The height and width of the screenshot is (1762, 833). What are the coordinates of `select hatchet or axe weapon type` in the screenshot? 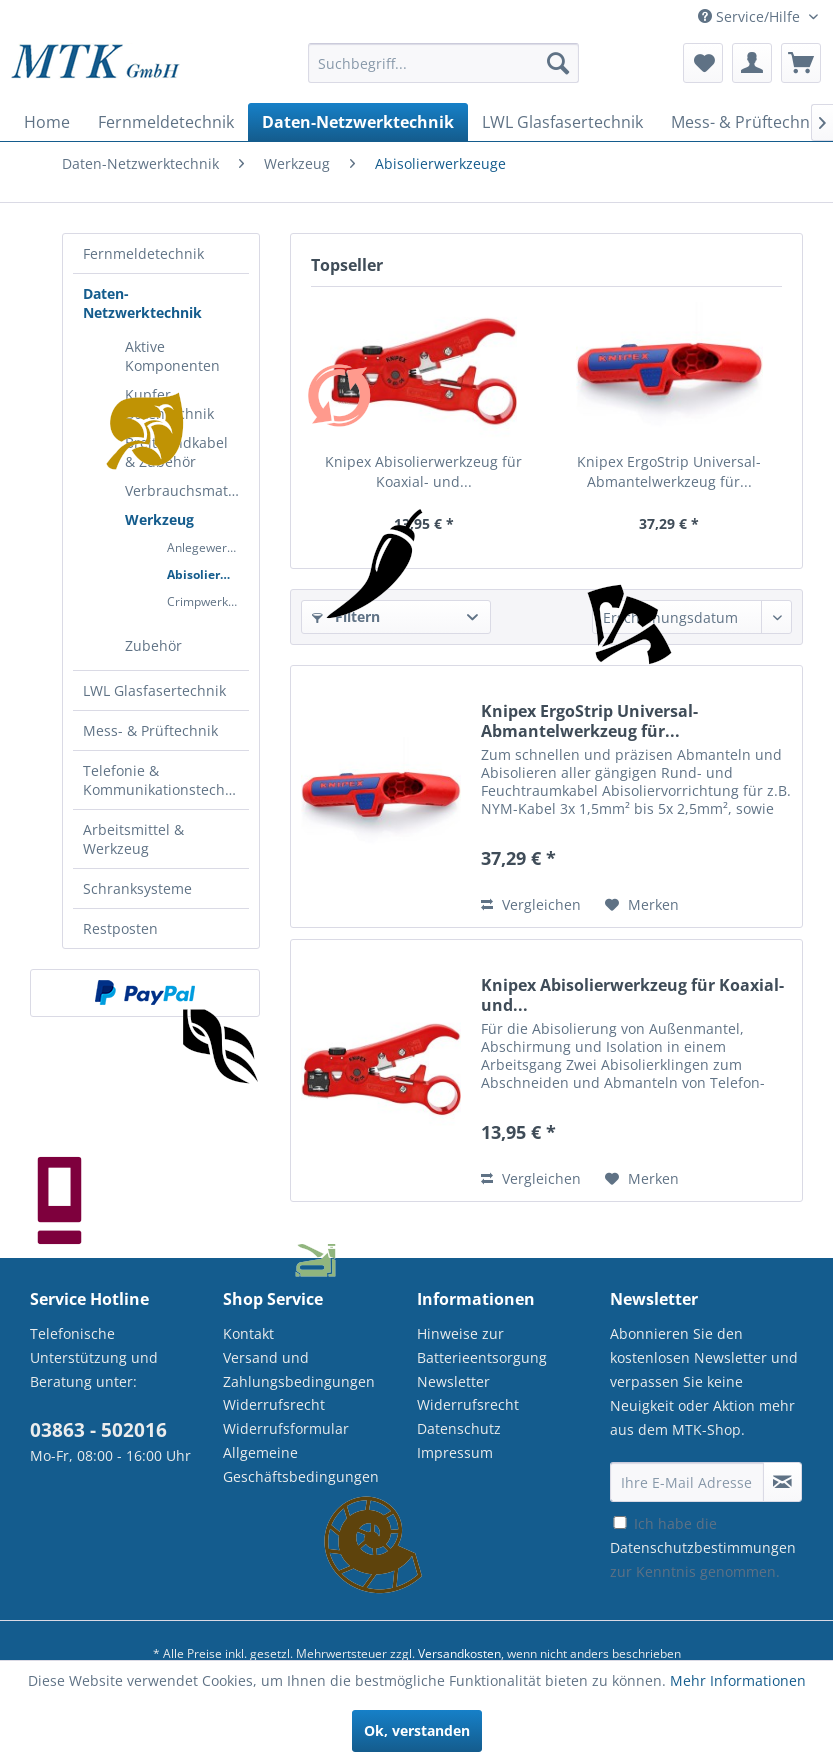 It's located at (629, 624).